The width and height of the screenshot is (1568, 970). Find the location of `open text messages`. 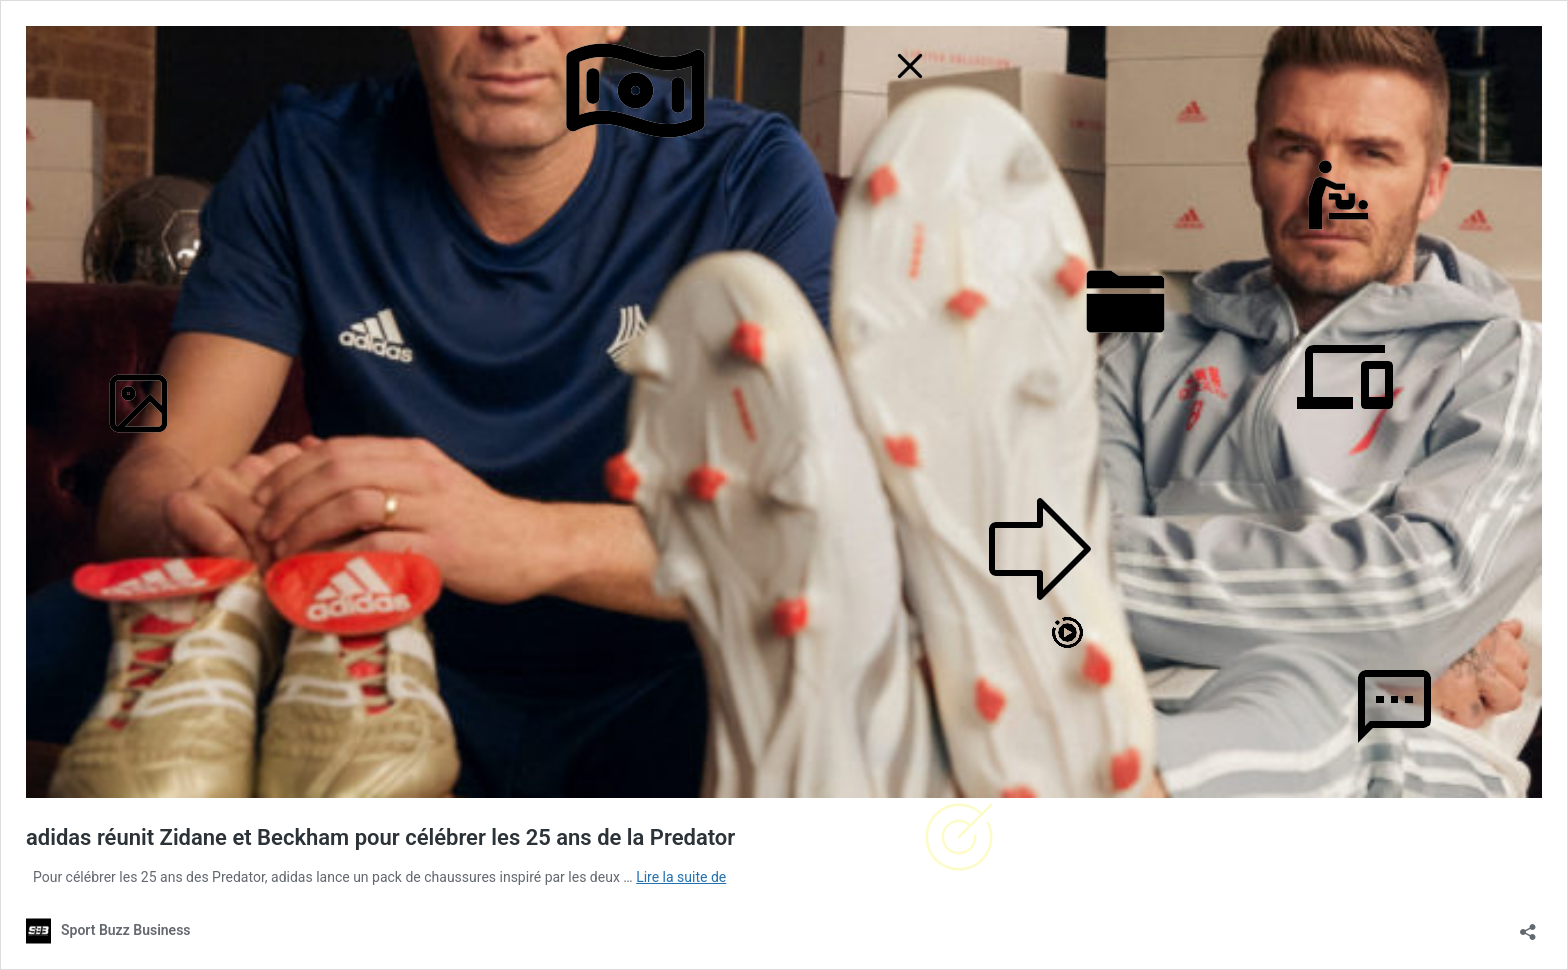

open text messages is located at coordinates (1394, 706).